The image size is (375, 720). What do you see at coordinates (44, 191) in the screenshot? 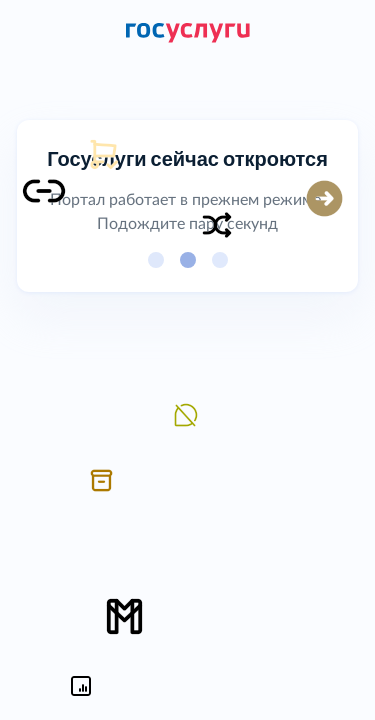
I see `copy or share a link` at bounding box center [44, 191].